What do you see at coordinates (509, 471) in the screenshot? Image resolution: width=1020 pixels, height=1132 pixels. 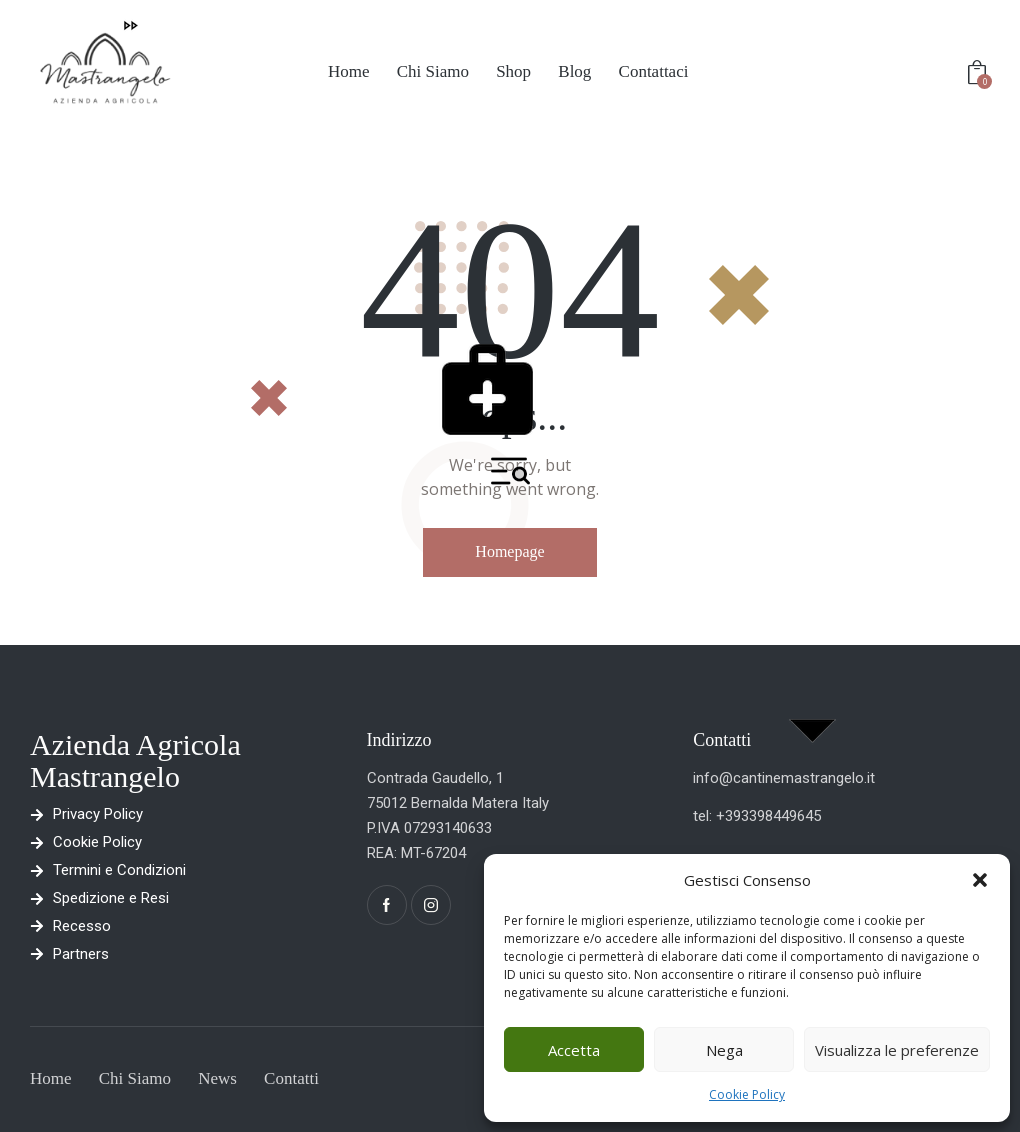 I see `search within a list or document` at bounding box center [509, 471].